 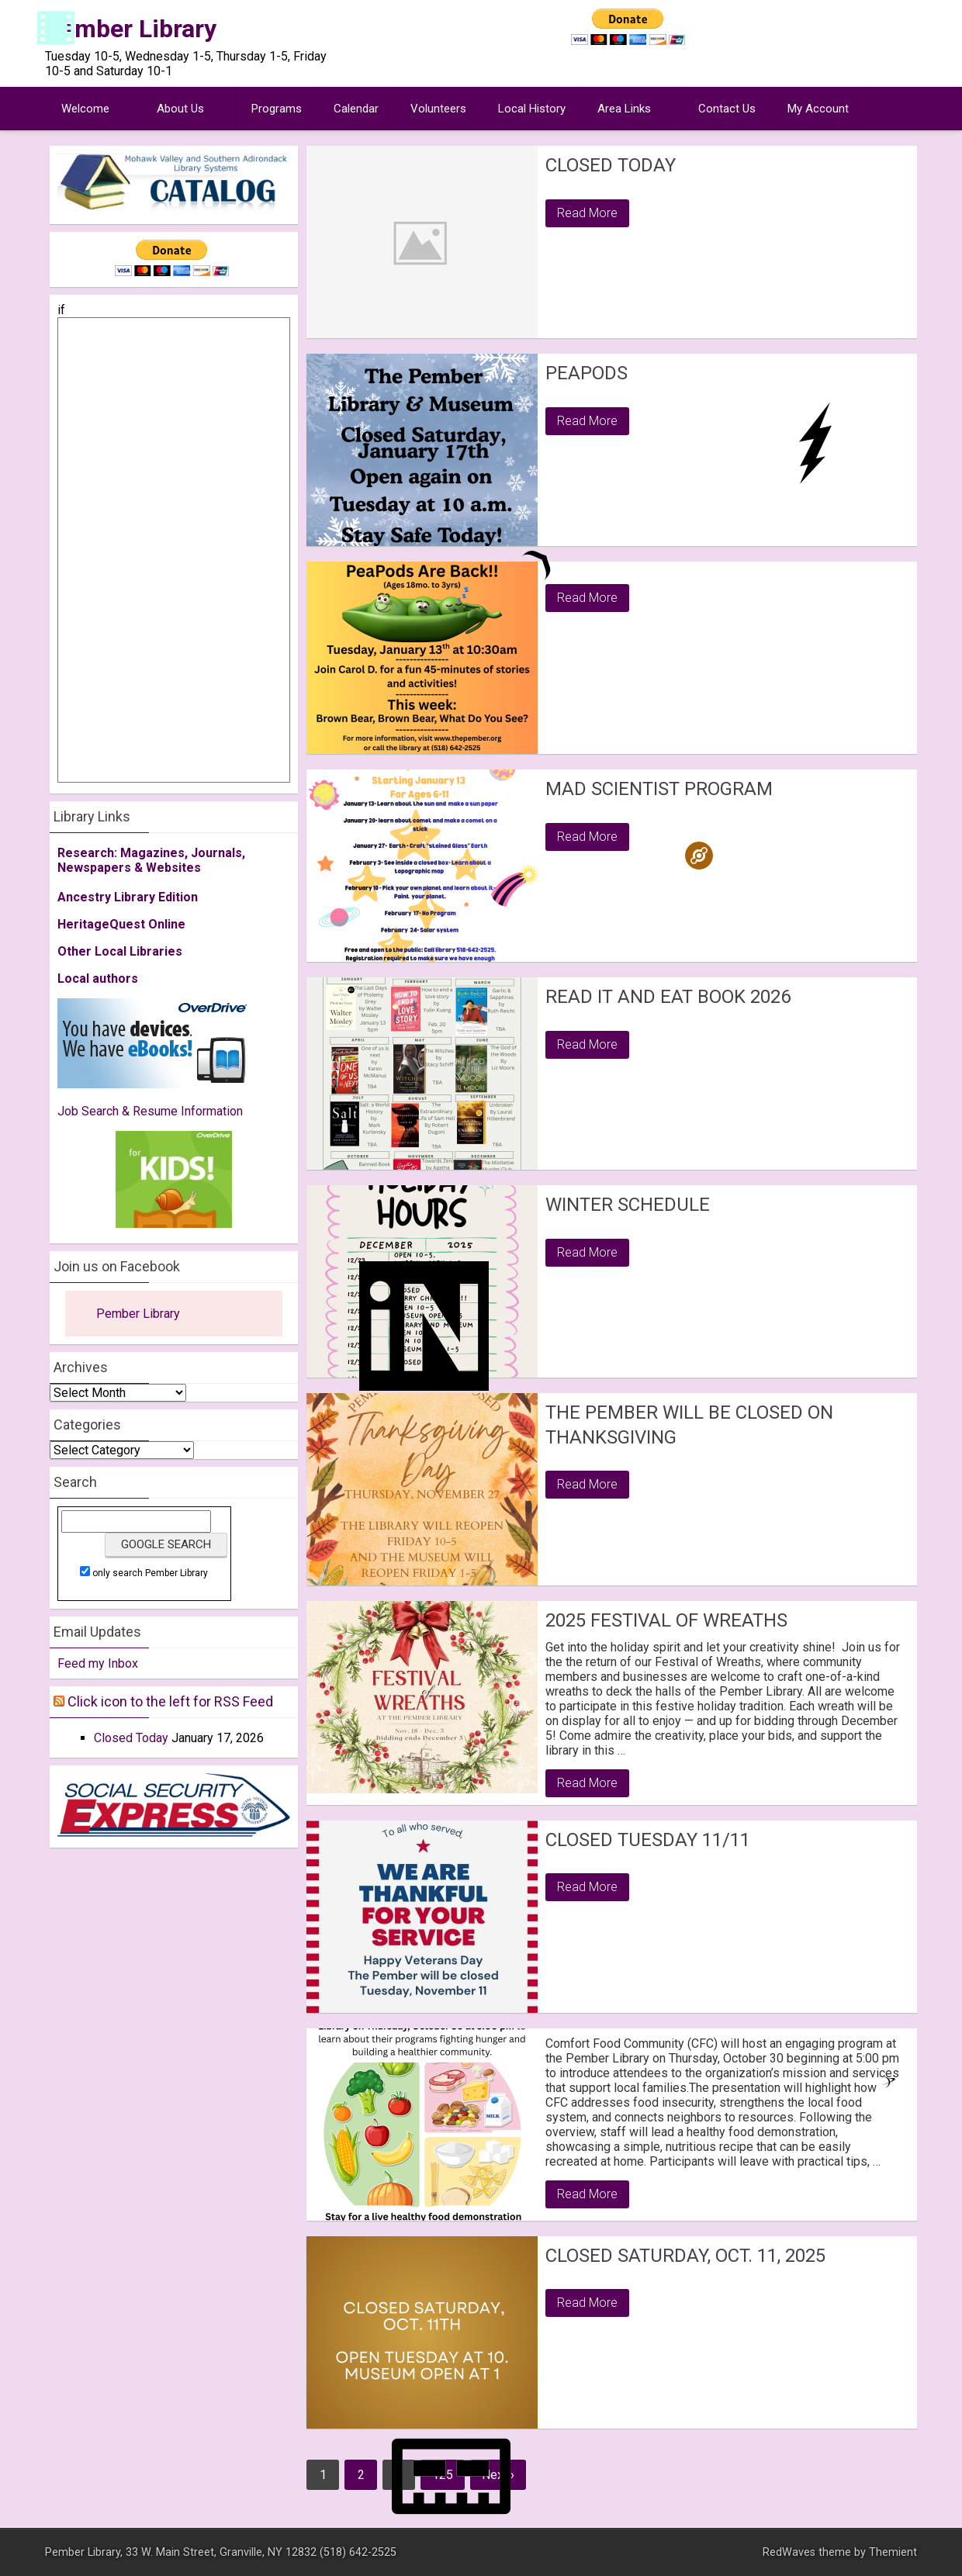 What do you see at coordinates (56, 28) in the screenshot?
I see `access video or film content` at bounding box center [56, 28].